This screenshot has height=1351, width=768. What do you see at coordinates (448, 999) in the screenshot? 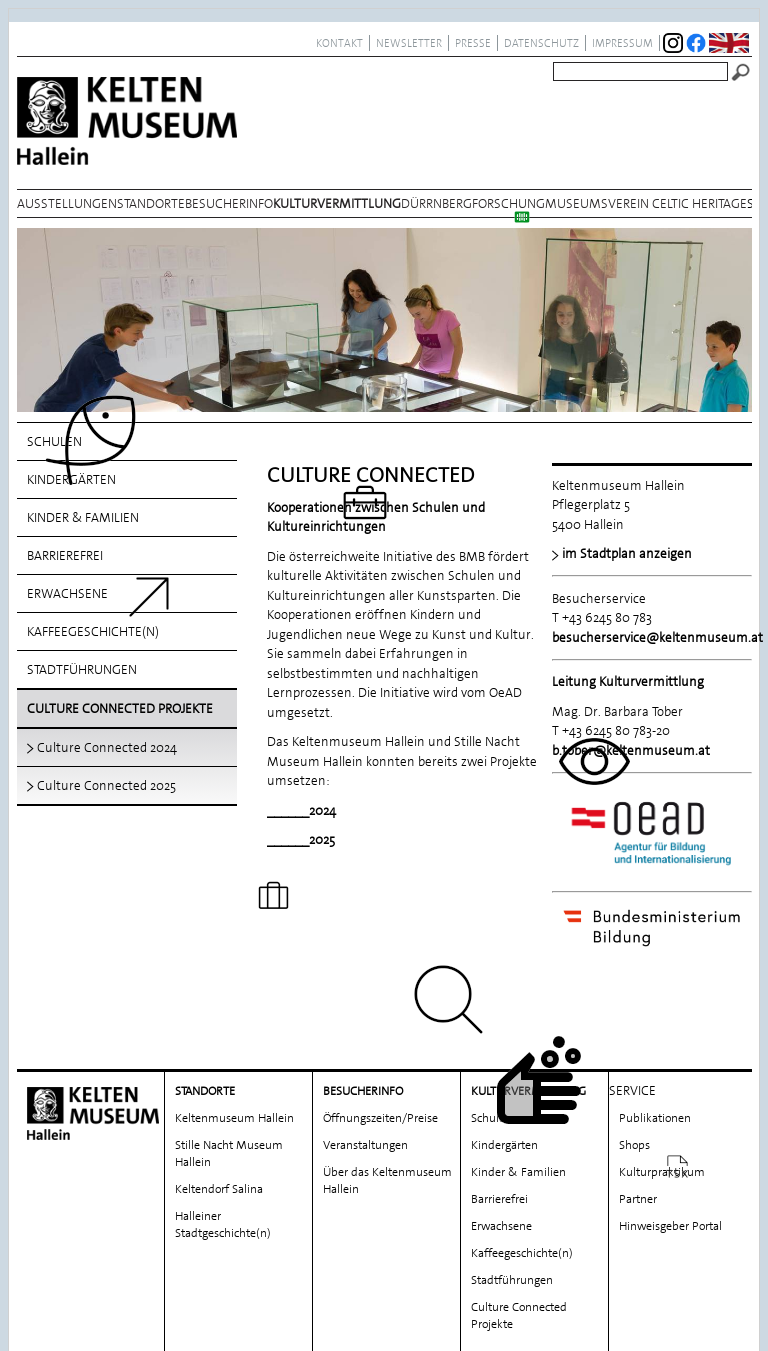
I see `search for content or items` at bounding box center [448, 999].